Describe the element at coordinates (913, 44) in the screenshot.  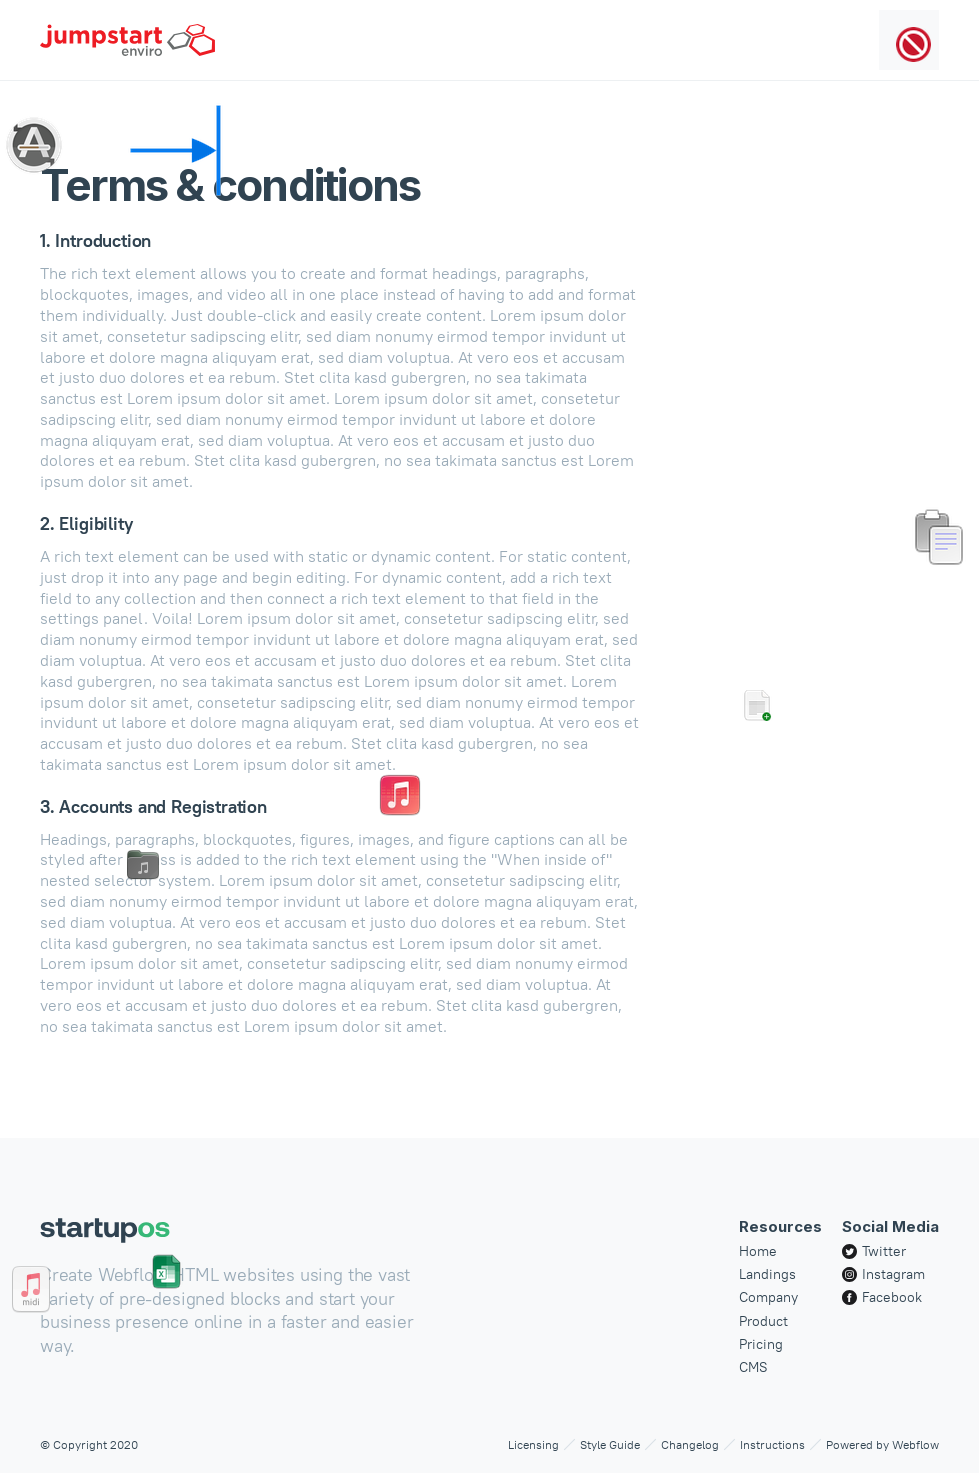
I see `clear or delete text from an input field` at that location.